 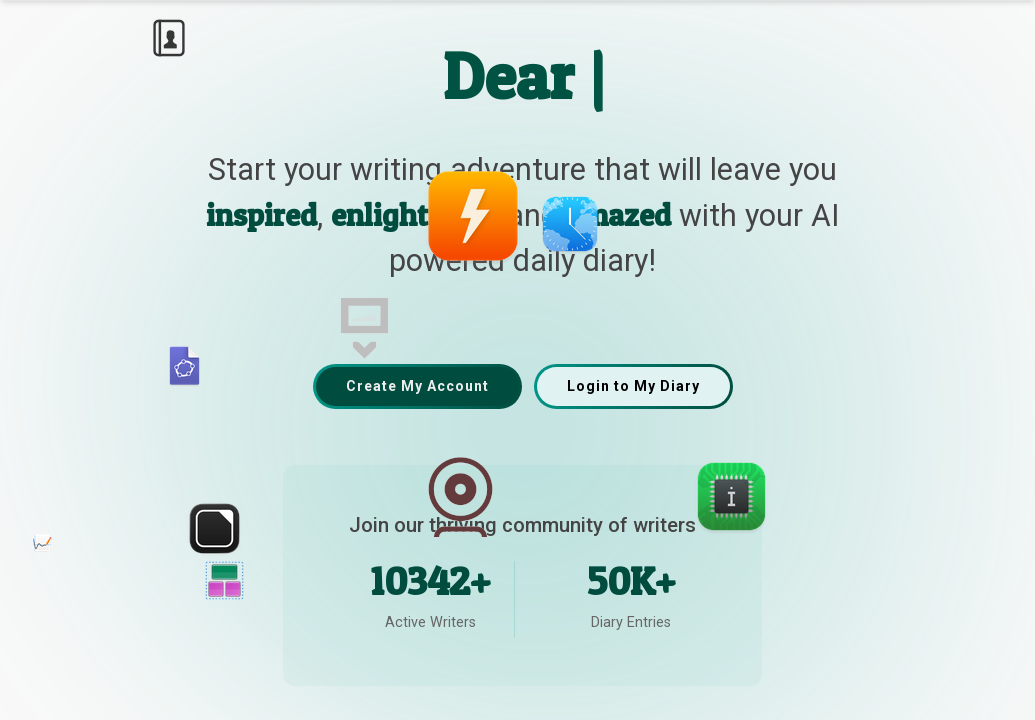 I want to click on open contacts or address book, so click(x=169, y=38).